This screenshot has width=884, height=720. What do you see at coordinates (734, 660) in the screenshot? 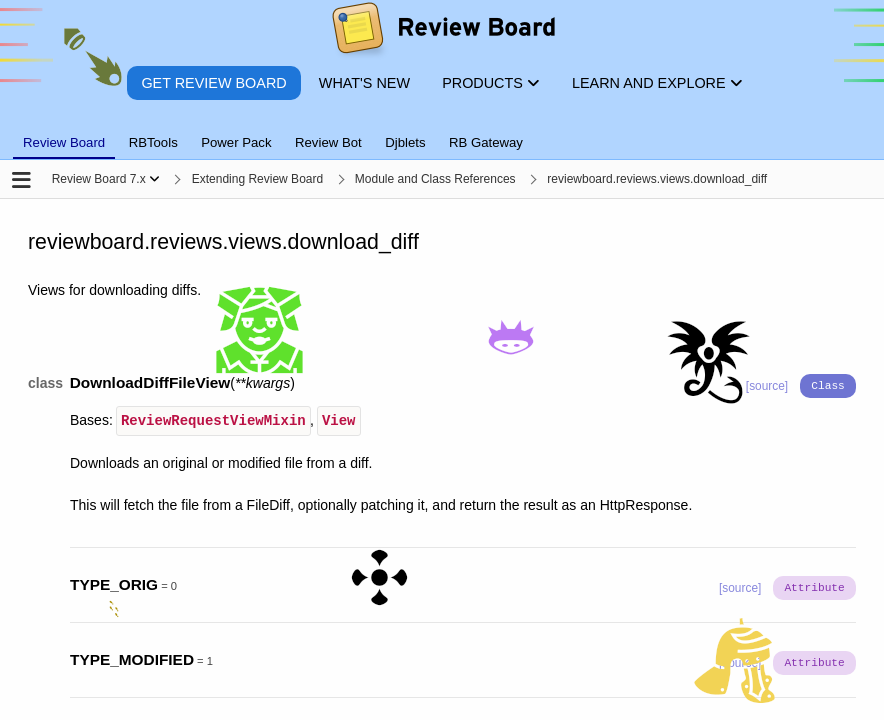
I see `select roman soldier or centurion character class` at bounding box center [734, 660].